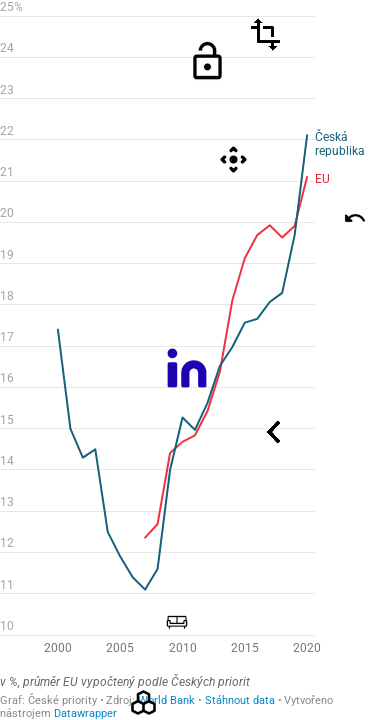 The image size is (375, 720). I want to click on unlock or access secured content, so click(207, 61).